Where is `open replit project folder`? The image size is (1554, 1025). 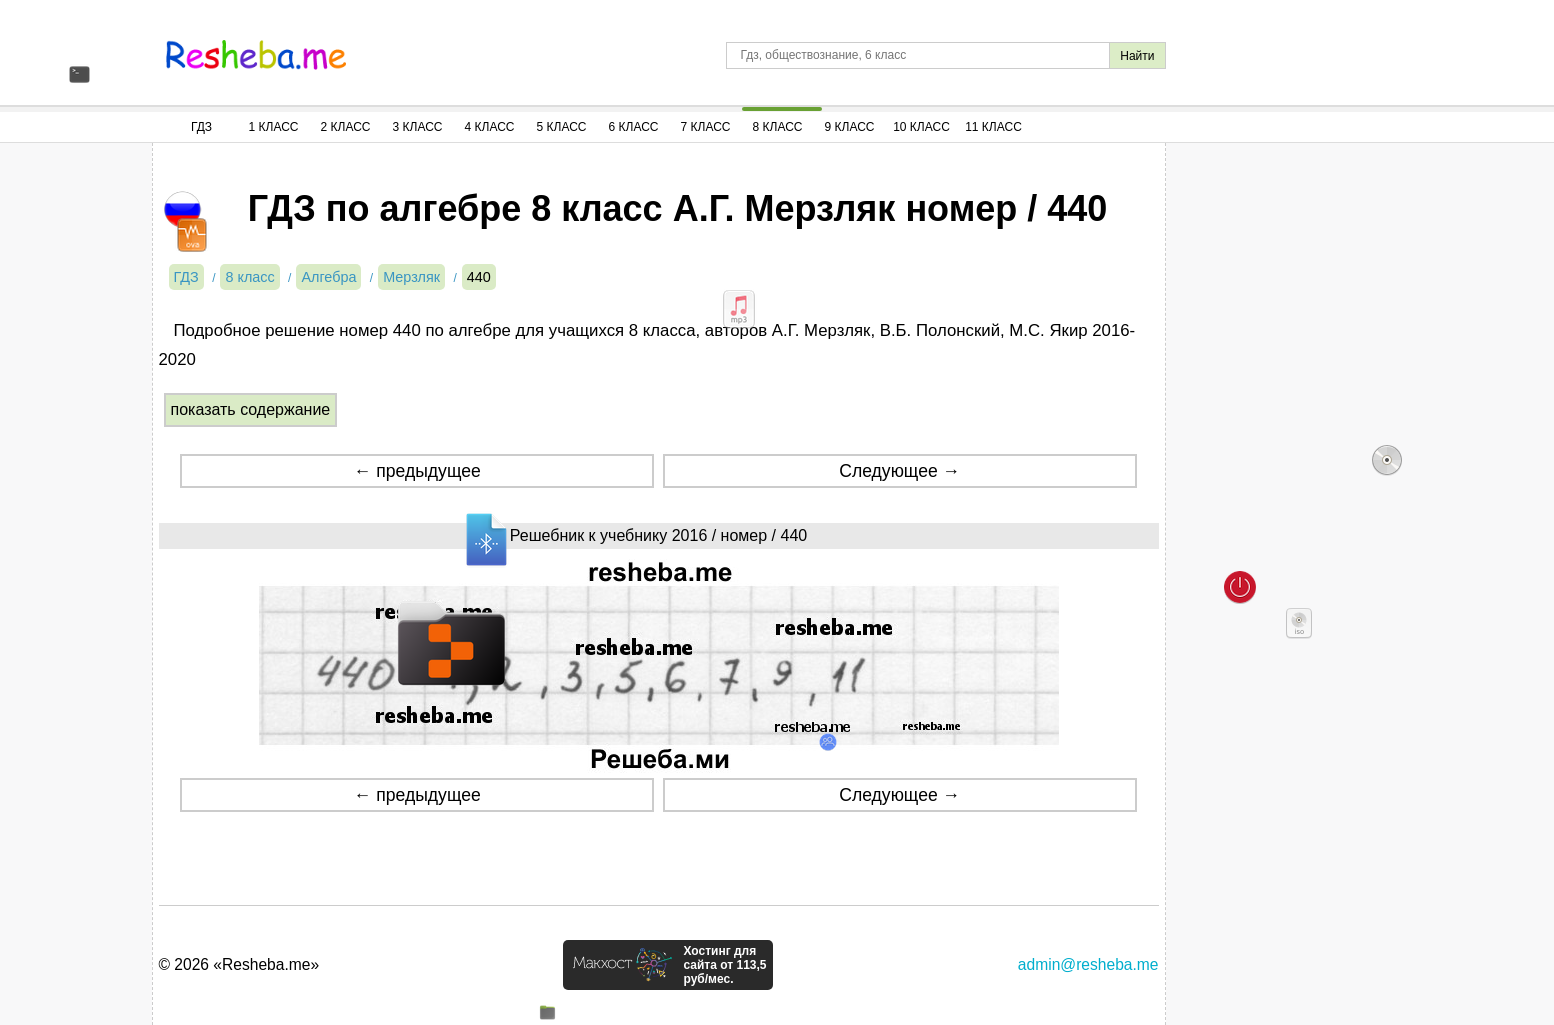 open replit project folder is located at coordinates (451, 646).